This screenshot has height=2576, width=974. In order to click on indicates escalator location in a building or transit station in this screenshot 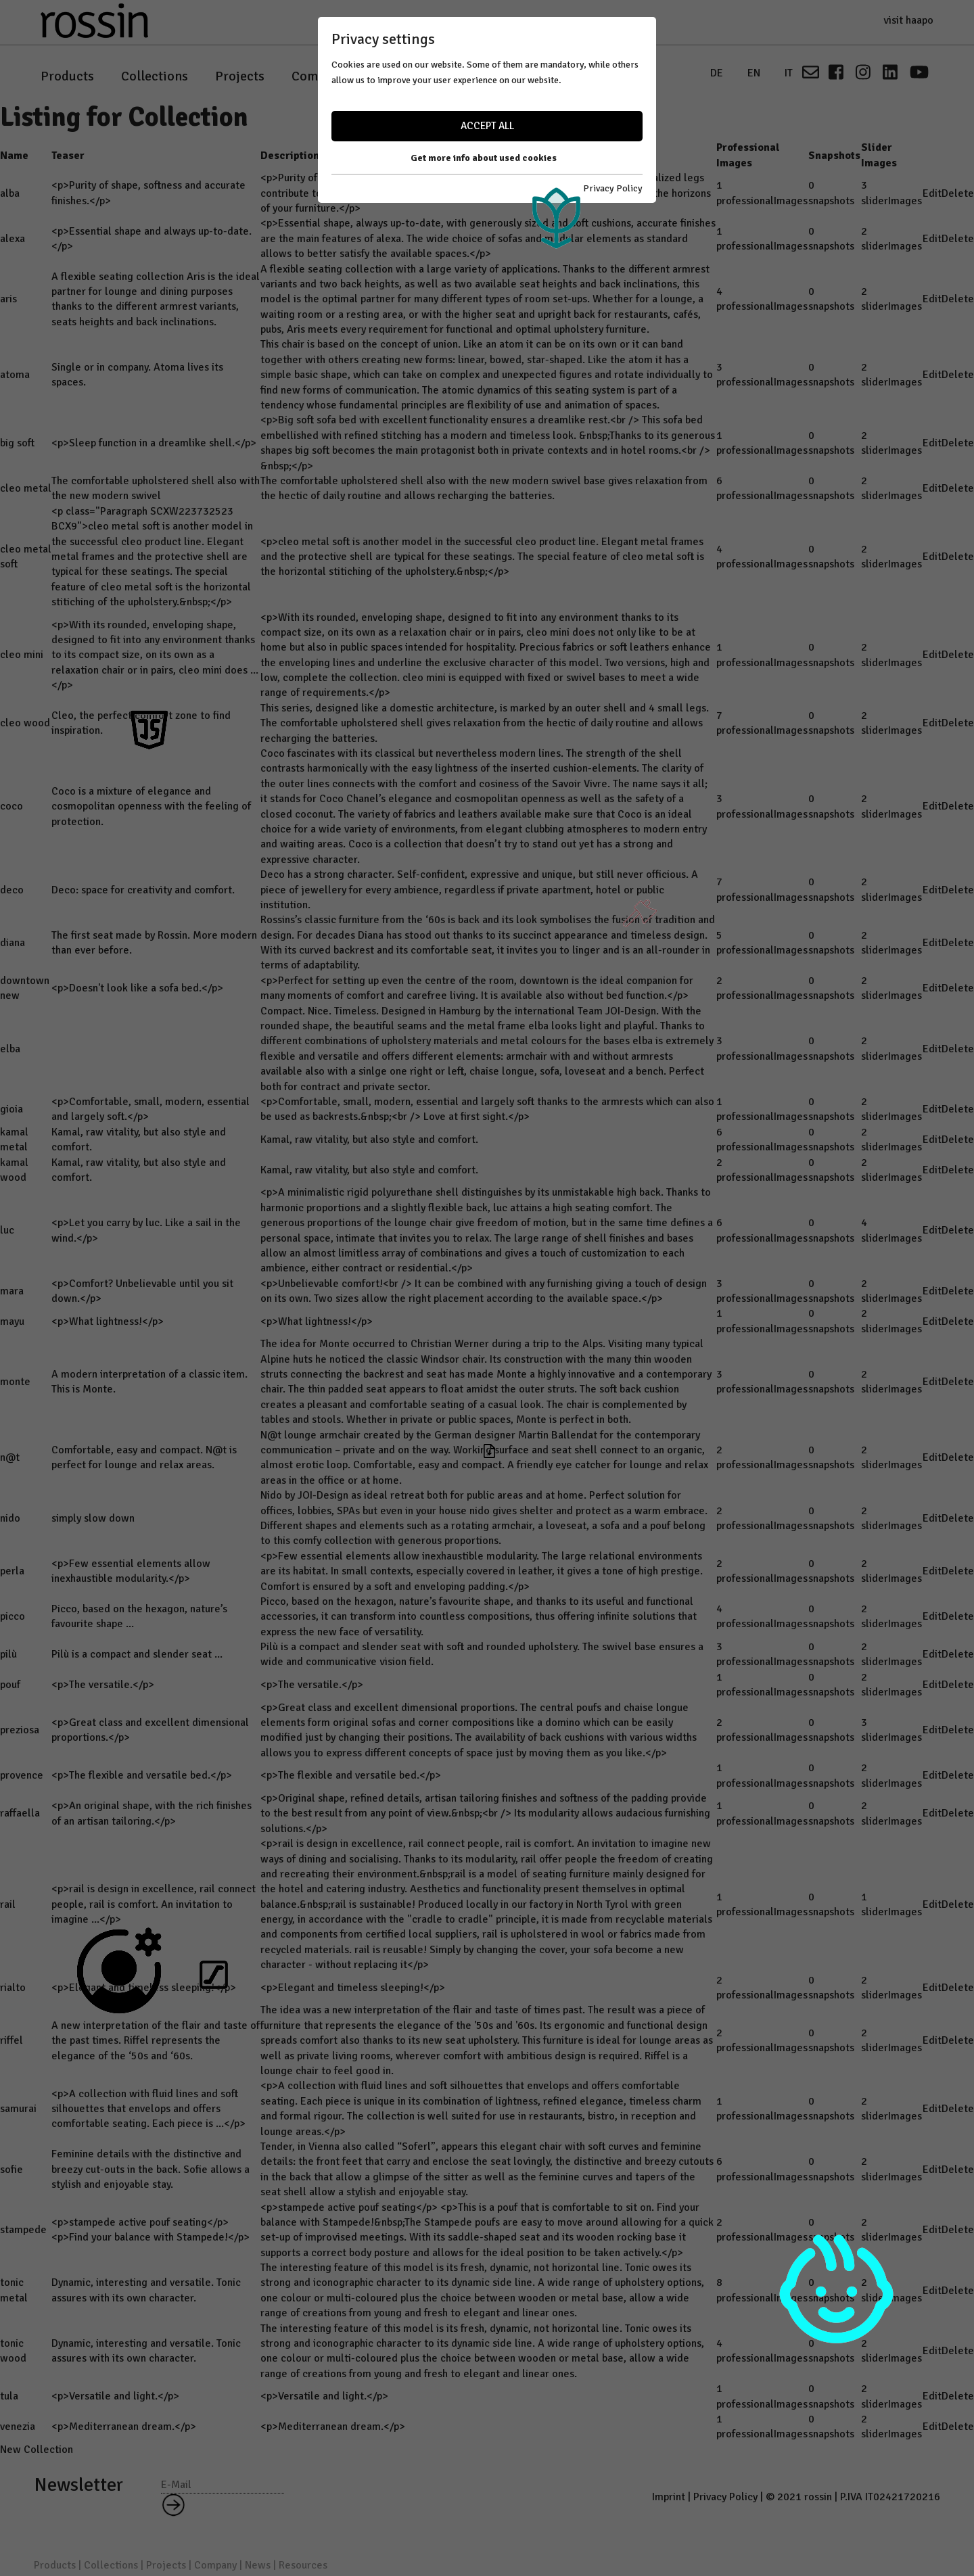, I will do `click(214, 1975)`.